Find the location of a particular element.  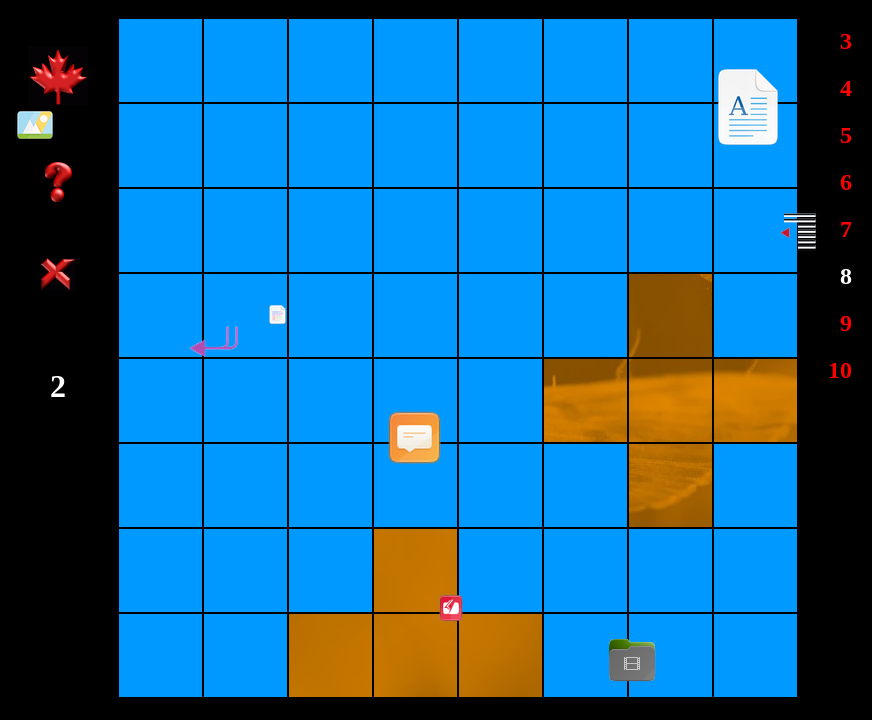

open your videos folder is located at coordinates (632, 660).